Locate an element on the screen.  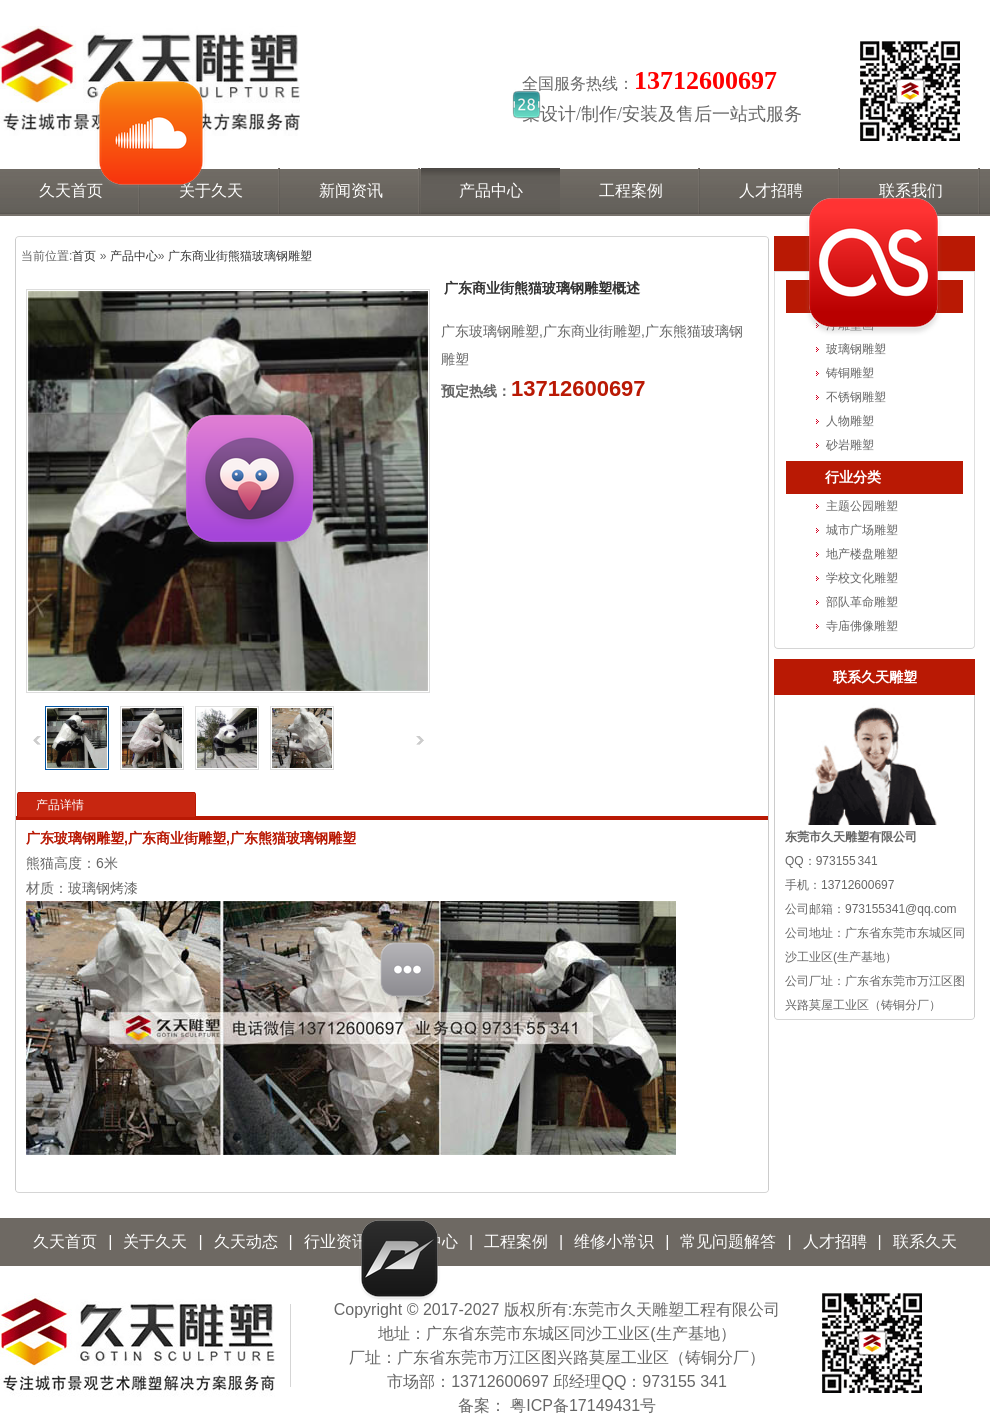
open cawbird twitter client is located at coordinates (249, 478).